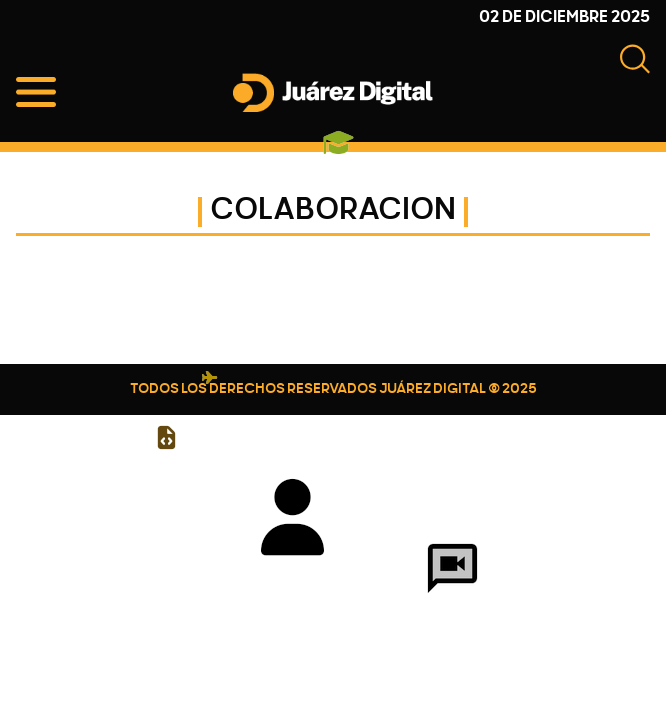  I want to click on start a video chat conversation, so click(452, 568).